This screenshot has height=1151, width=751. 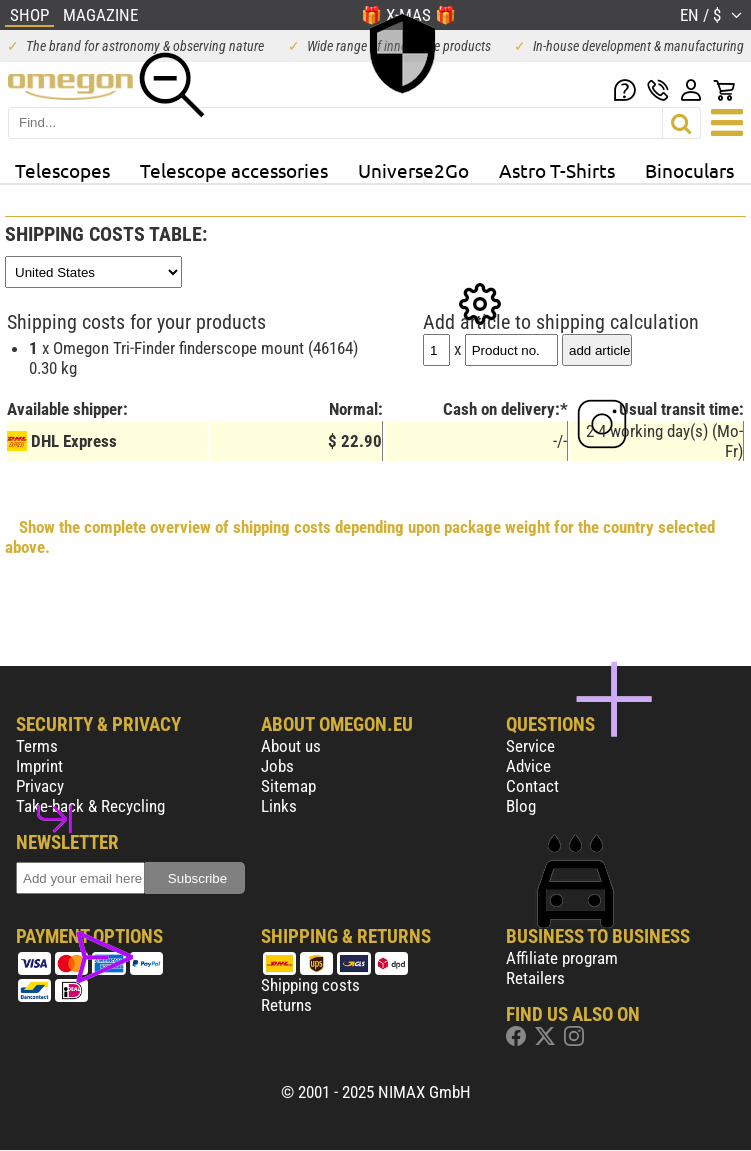 What do you see at coordinates (617, 702) in the screenshot?
I see `add a new item` at bounding box center [617, 702].